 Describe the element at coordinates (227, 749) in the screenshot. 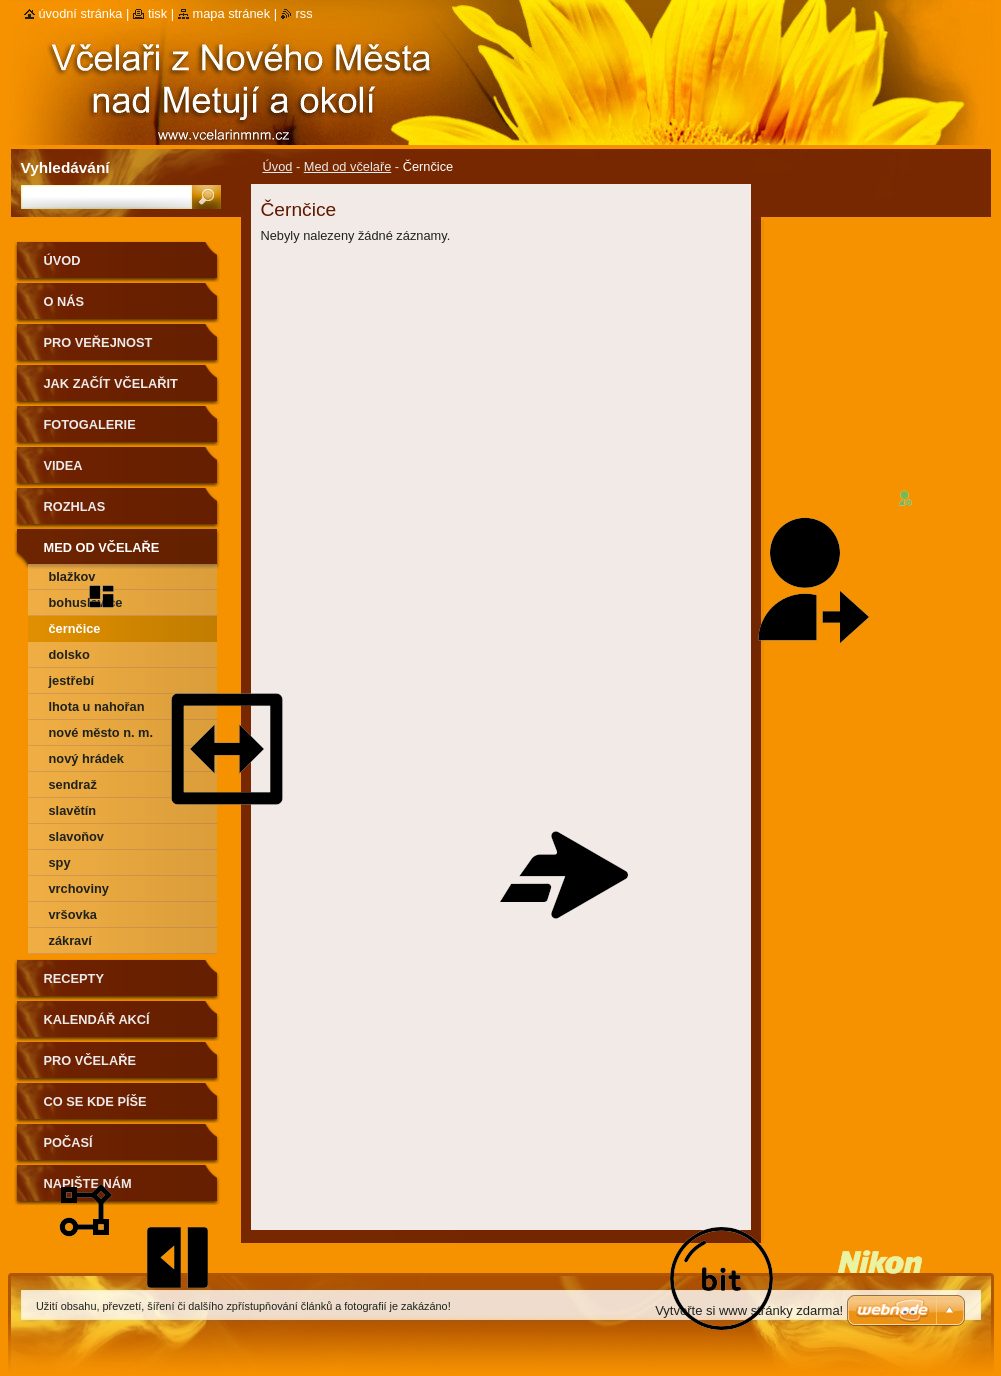

I see `flip image horizontally` at that location.